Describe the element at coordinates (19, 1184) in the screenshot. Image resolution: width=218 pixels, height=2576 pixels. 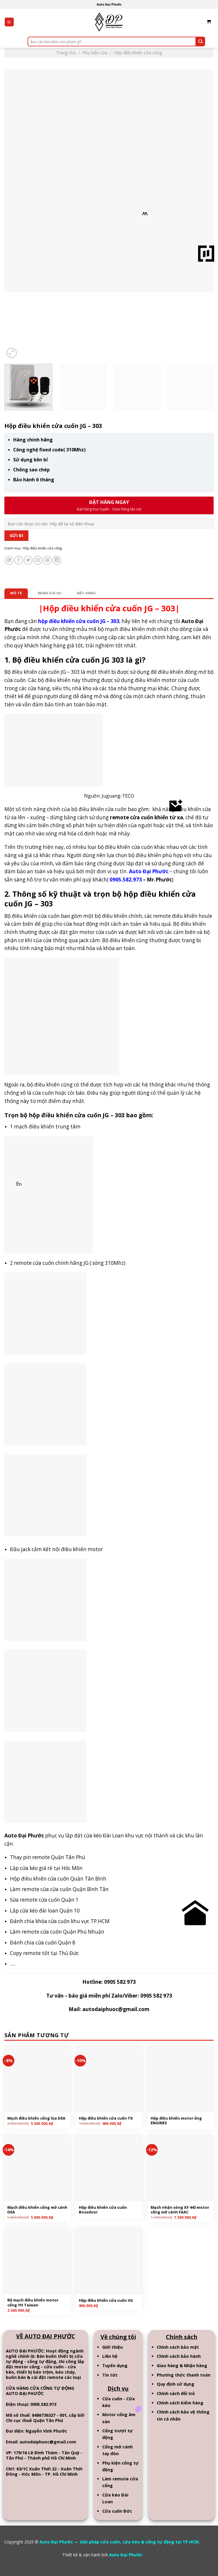
I see `switch to english language input` at that location.